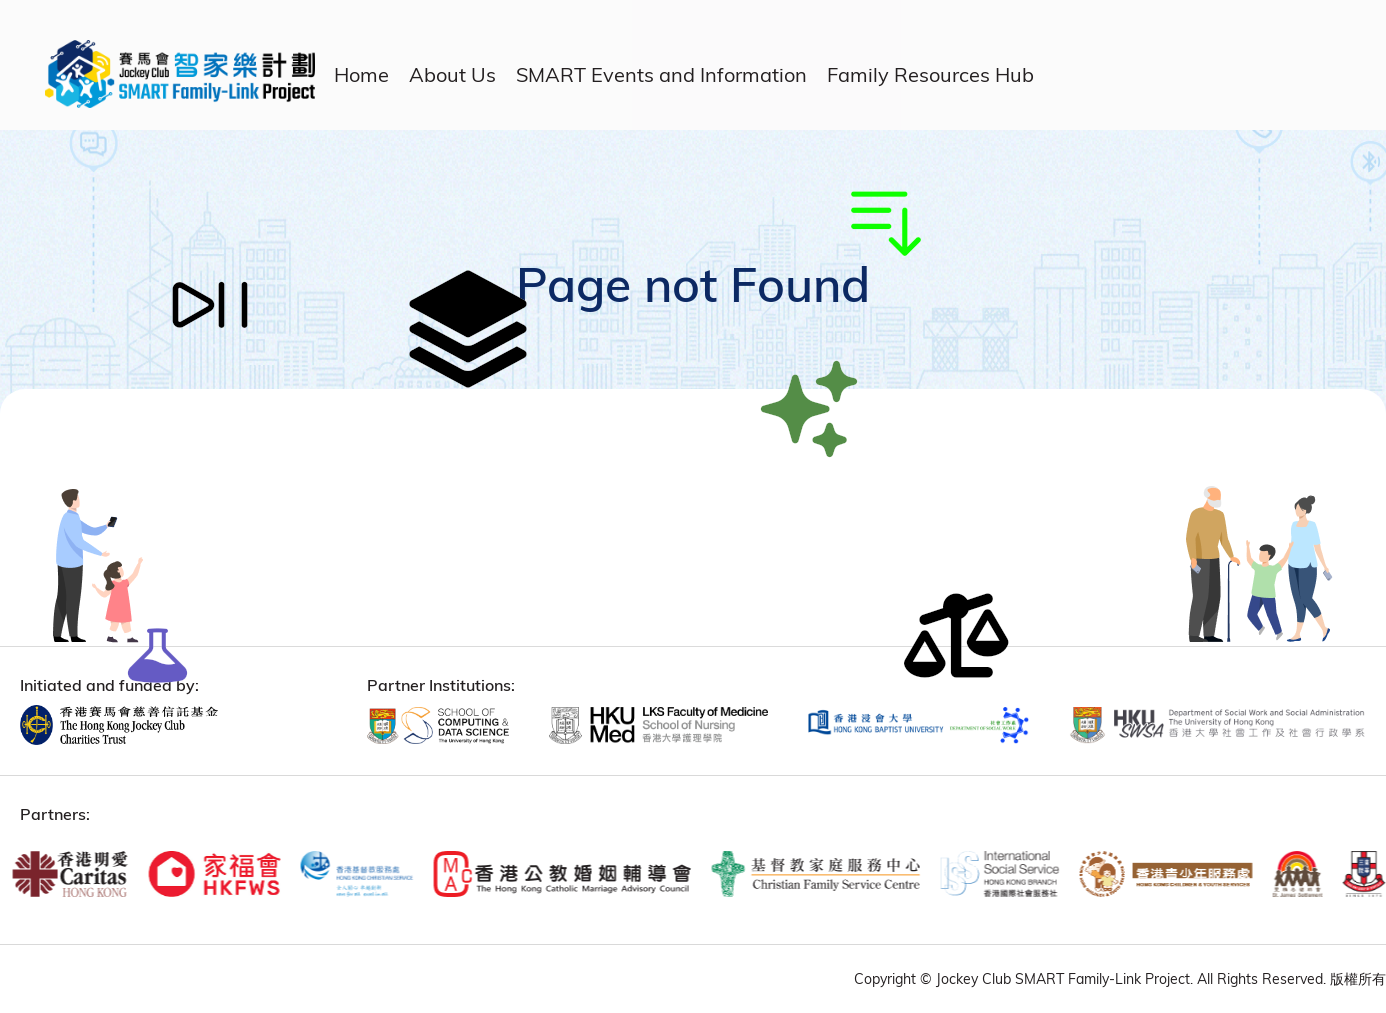 The image size is (1386, 1013). Describe the element at coordinates (210, 302) in the screenshot. I see `toggle between play and pause for media playback` at that location.